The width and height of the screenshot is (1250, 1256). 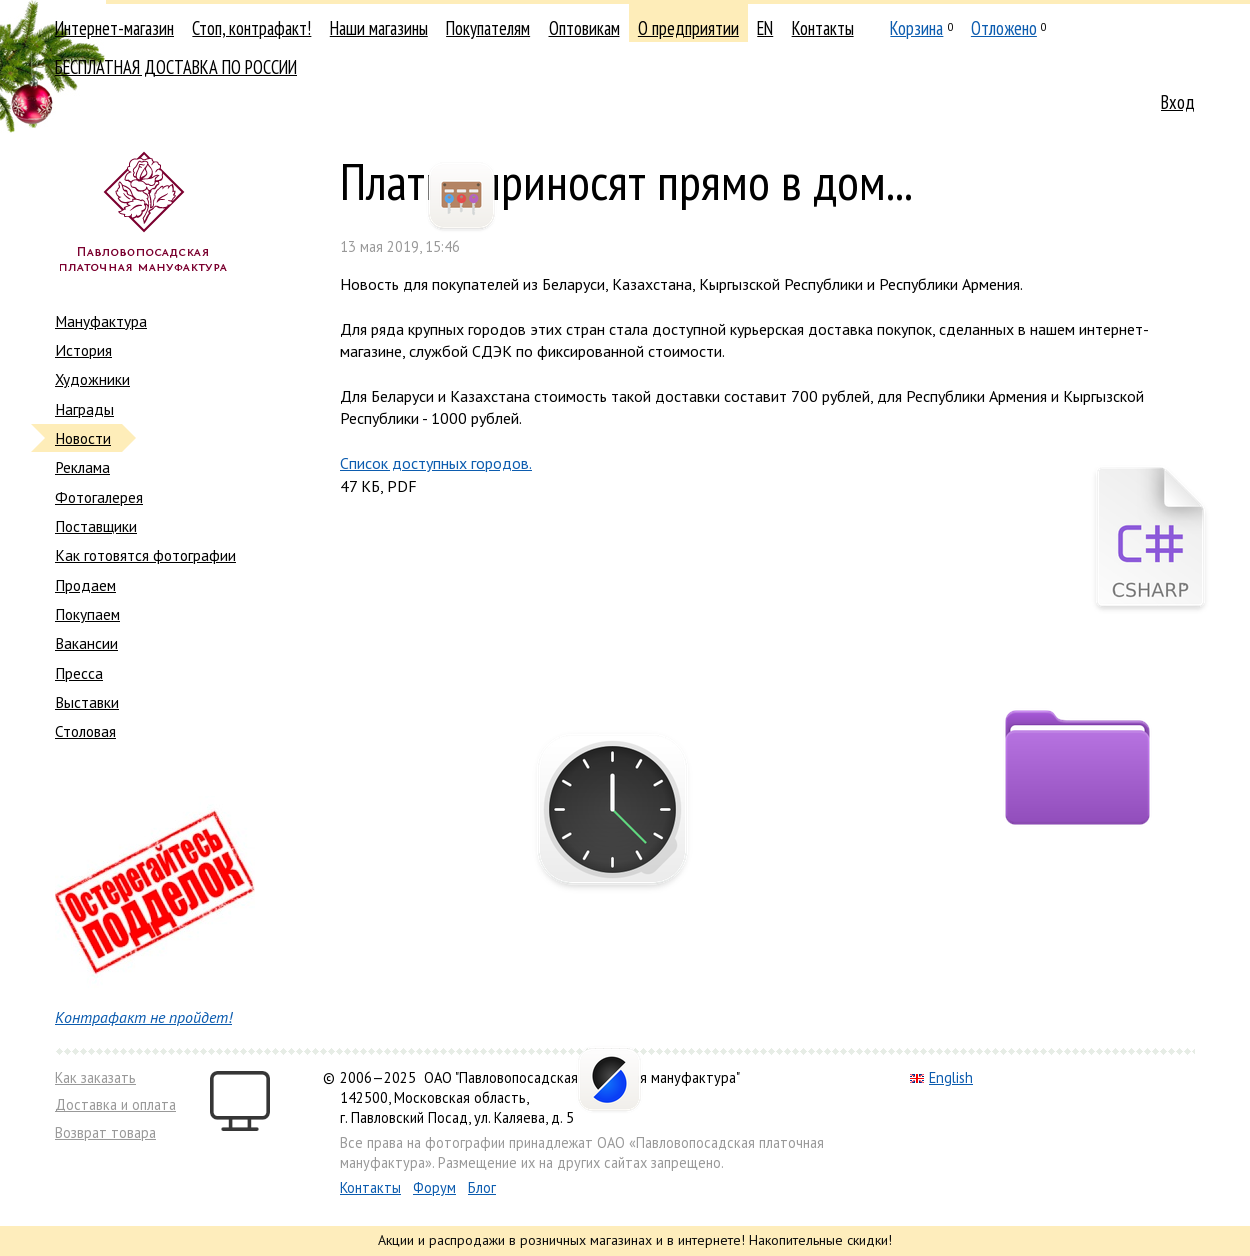 I want to click on open a folder to view its contents, so click(x=1077, y=767).